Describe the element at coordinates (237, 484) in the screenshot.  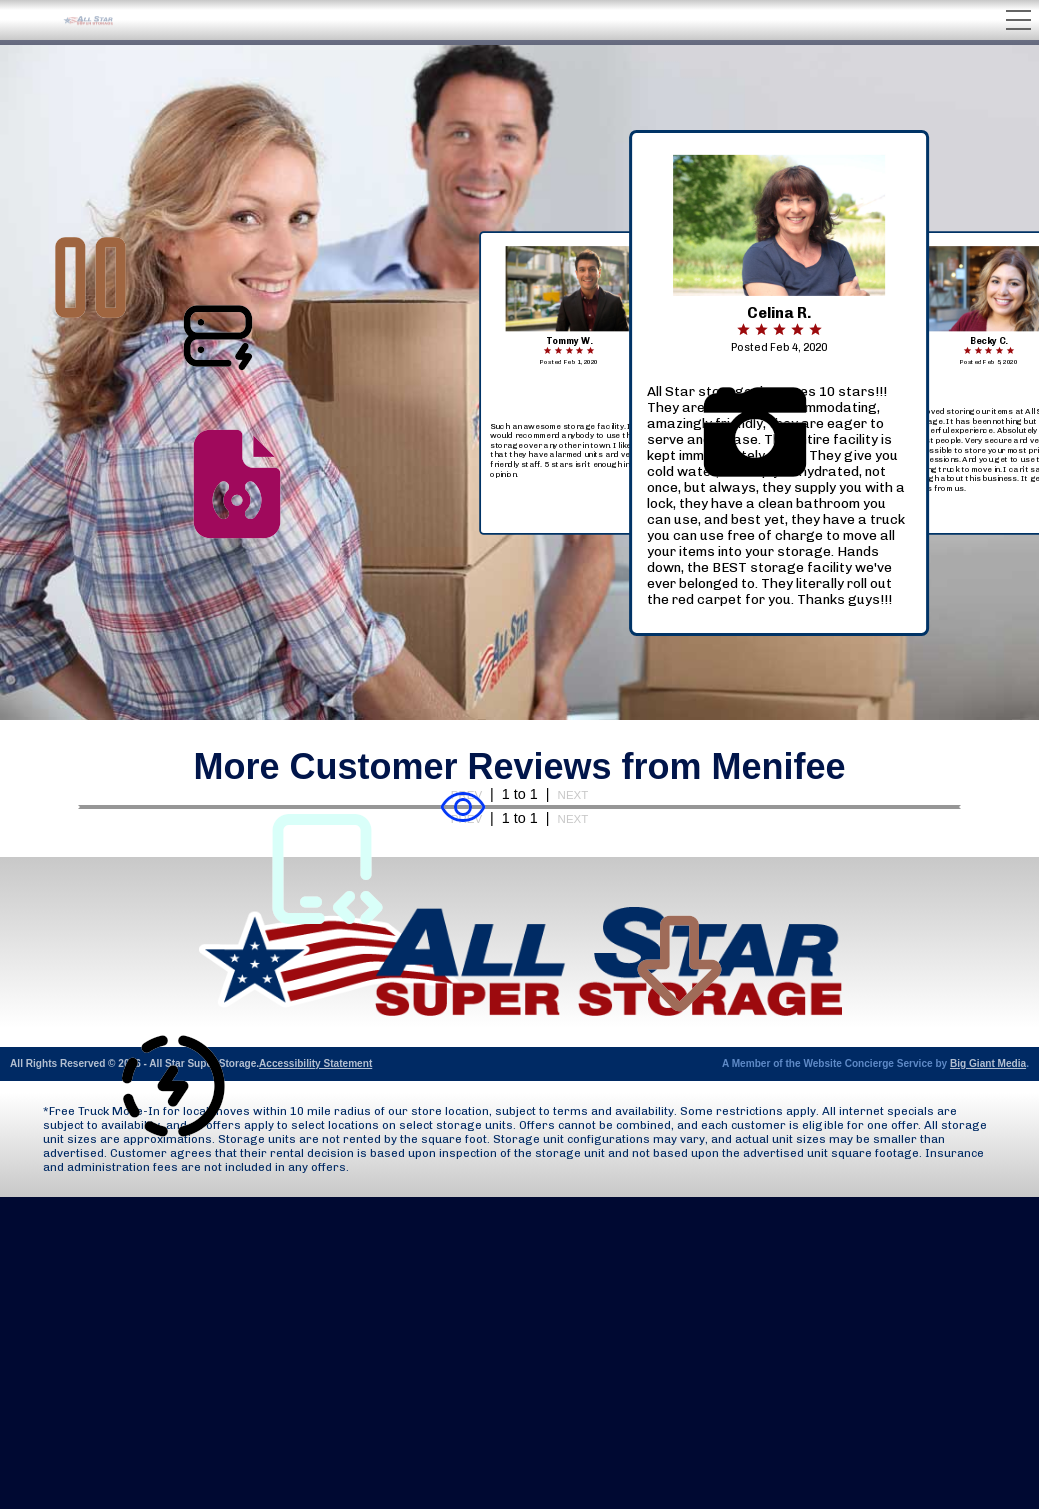
I see `access audio or media file` at that location.